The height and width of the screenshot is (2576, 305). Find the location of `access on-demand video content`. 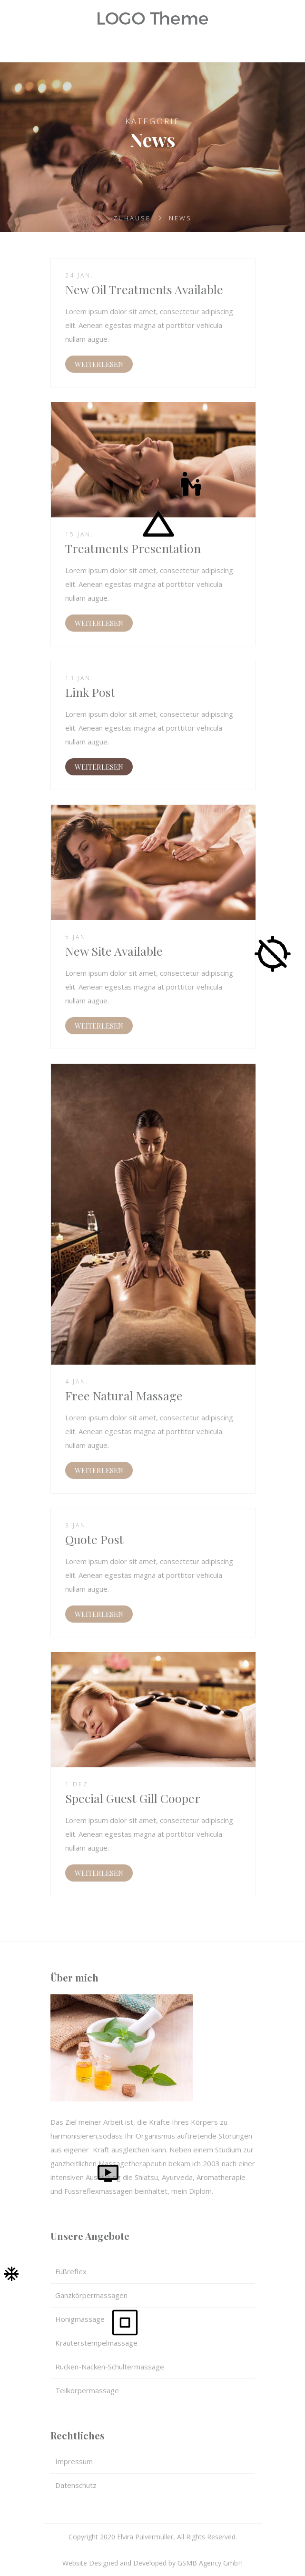

access on-demand video content is located at coordinates (108, 2173).